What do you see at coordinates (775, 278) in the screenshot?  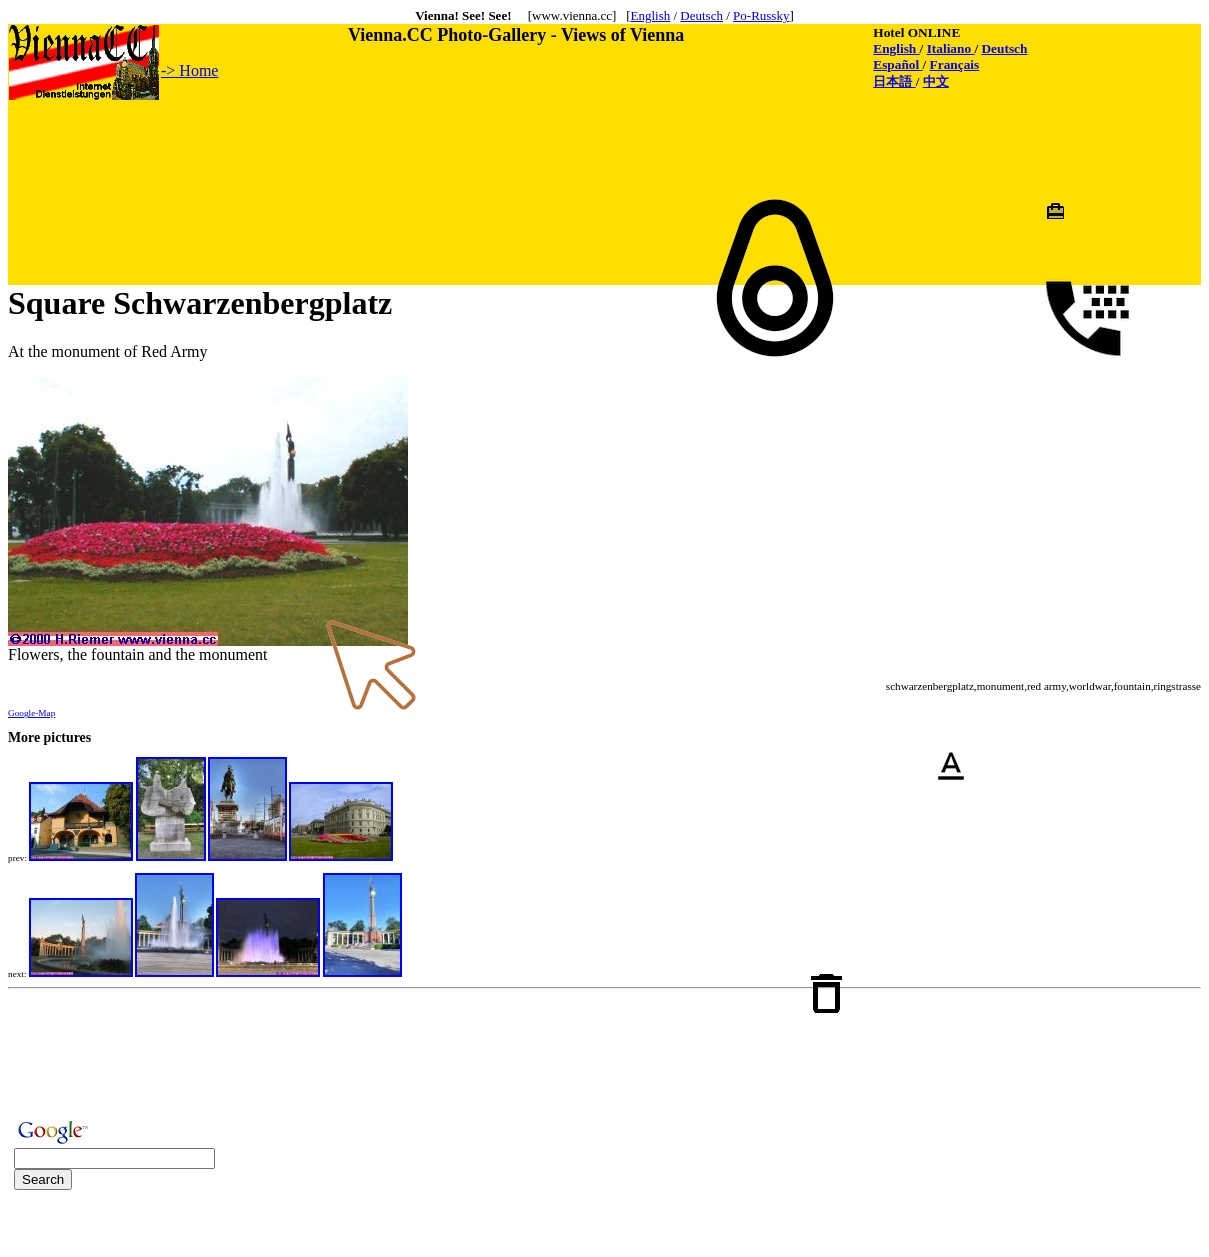 I see `browse healthy food or recipe options` at bounding box center [775, 278].